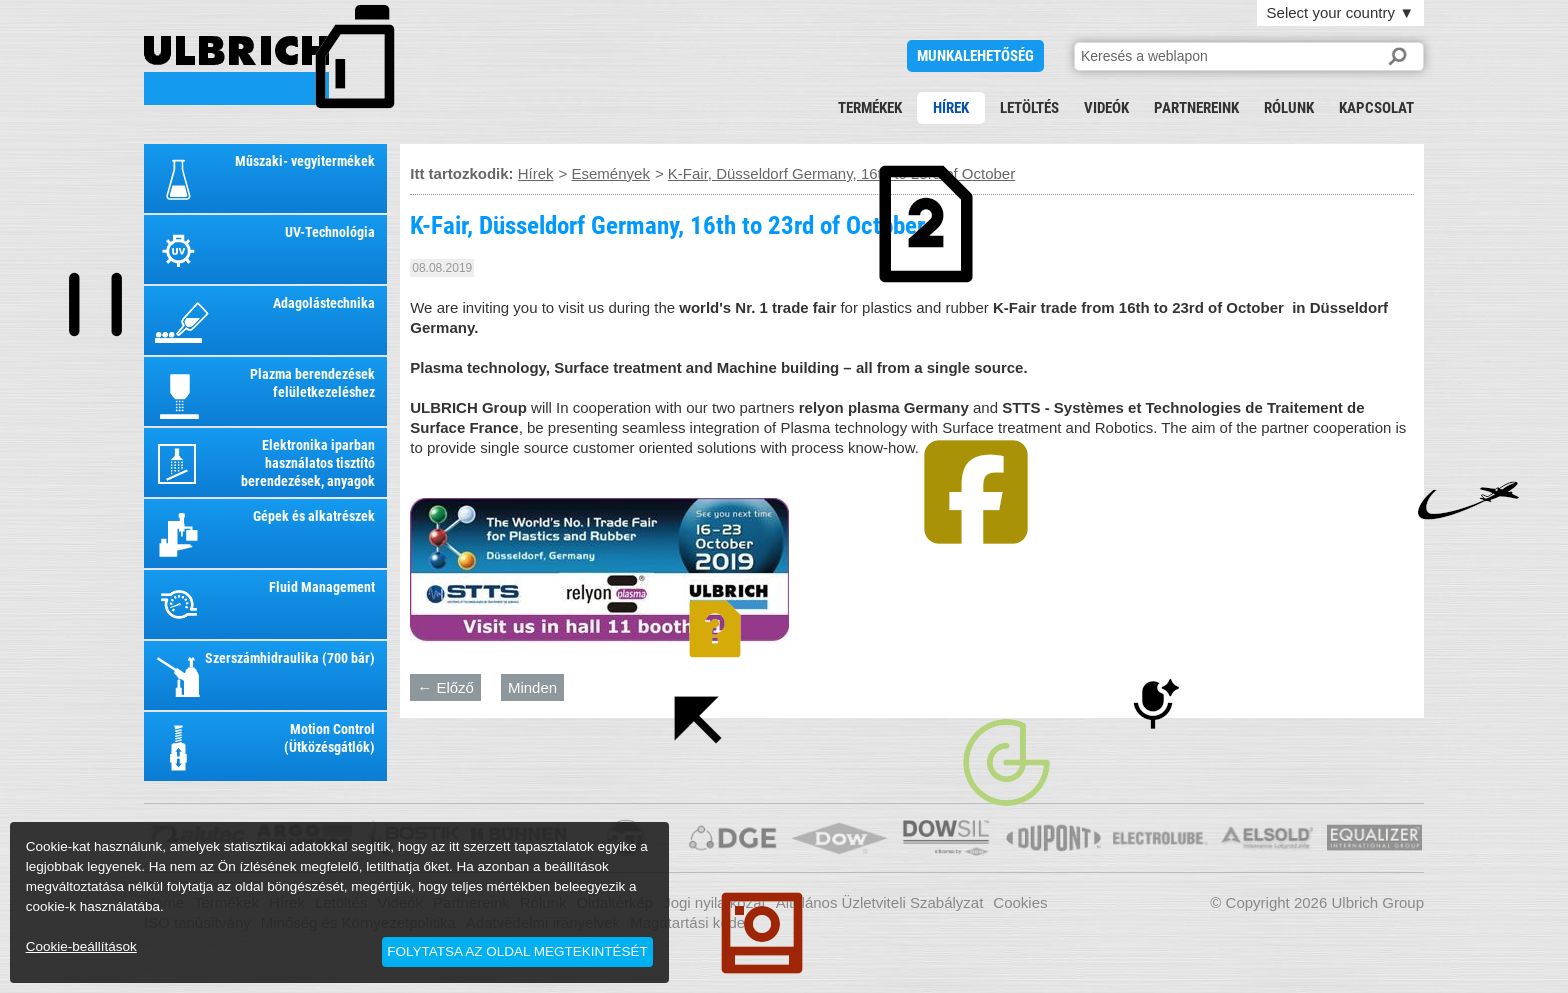 The image size is (1568, 993). I want to click on navigate back and up in hierarchy, so click(698, 720).